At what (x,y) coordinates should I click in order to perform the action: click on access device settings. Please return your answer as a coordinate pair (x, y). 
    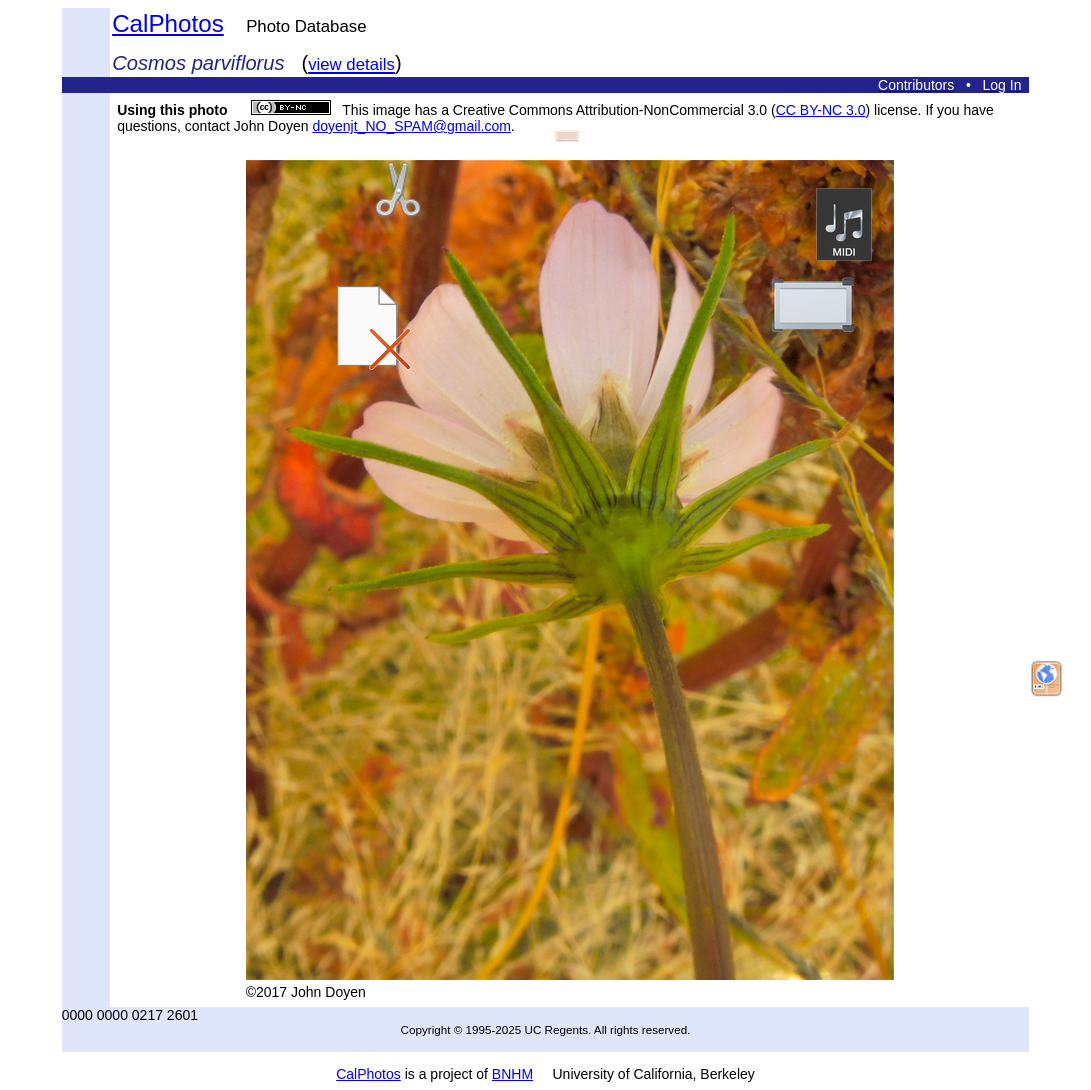
    Looking at the image, I should click on (813, 306).